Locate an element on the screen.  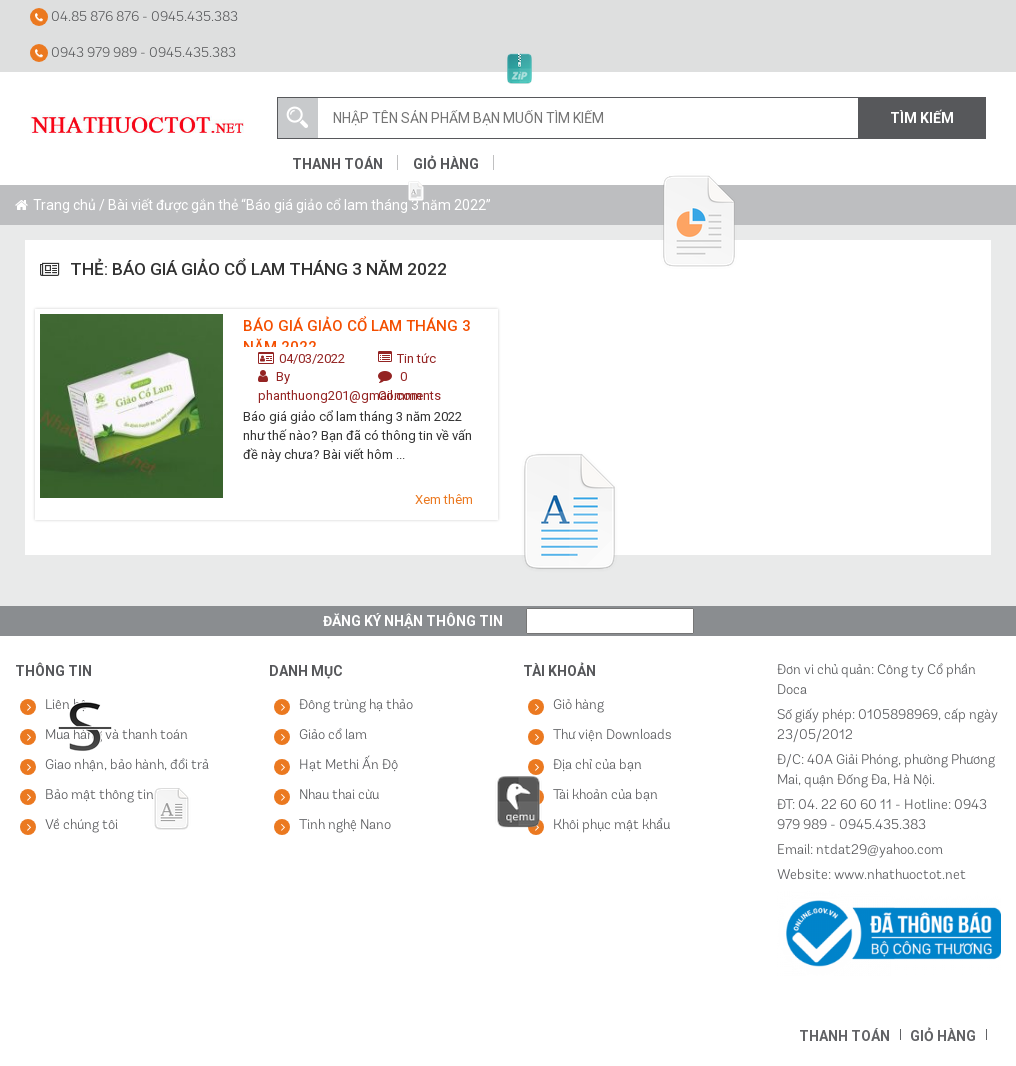
compressed zip file is located at coordinates (519, 68).